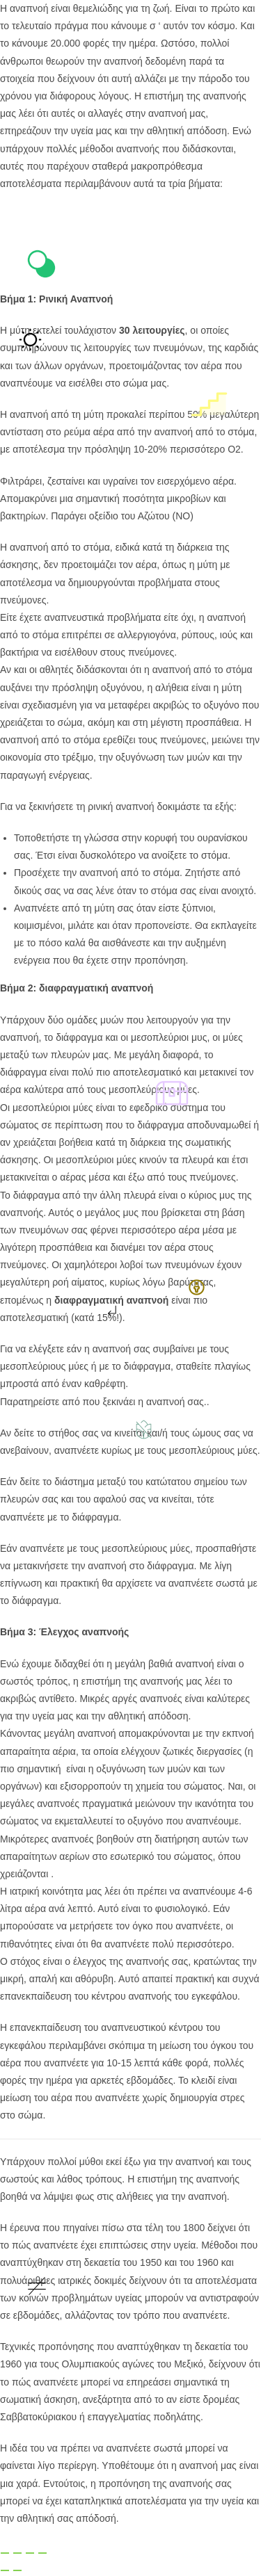 The height and width of the screenshot is (2576, 261). Describe the element at coordinates (143, 1429) in the screenshot. I see `indicates gluten-free or grain-free option` at that location.